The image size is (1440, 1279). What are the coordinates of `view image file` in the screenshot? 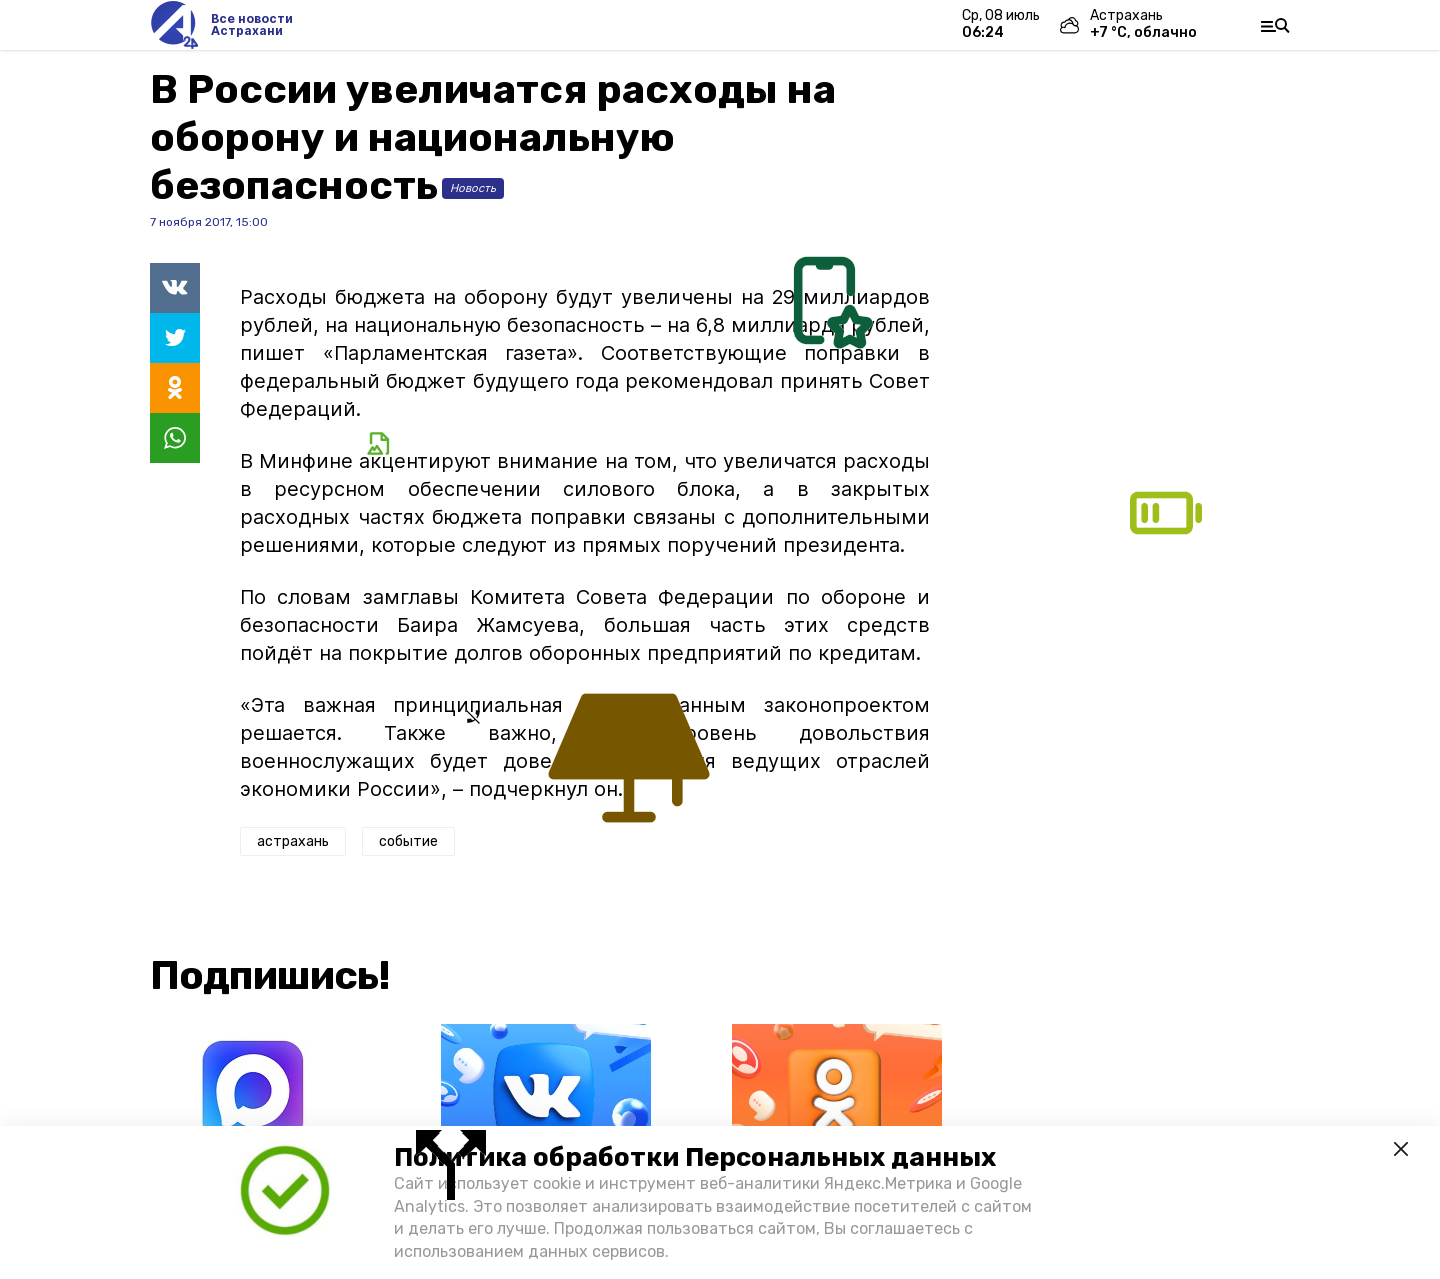 It's located at (379, 443).